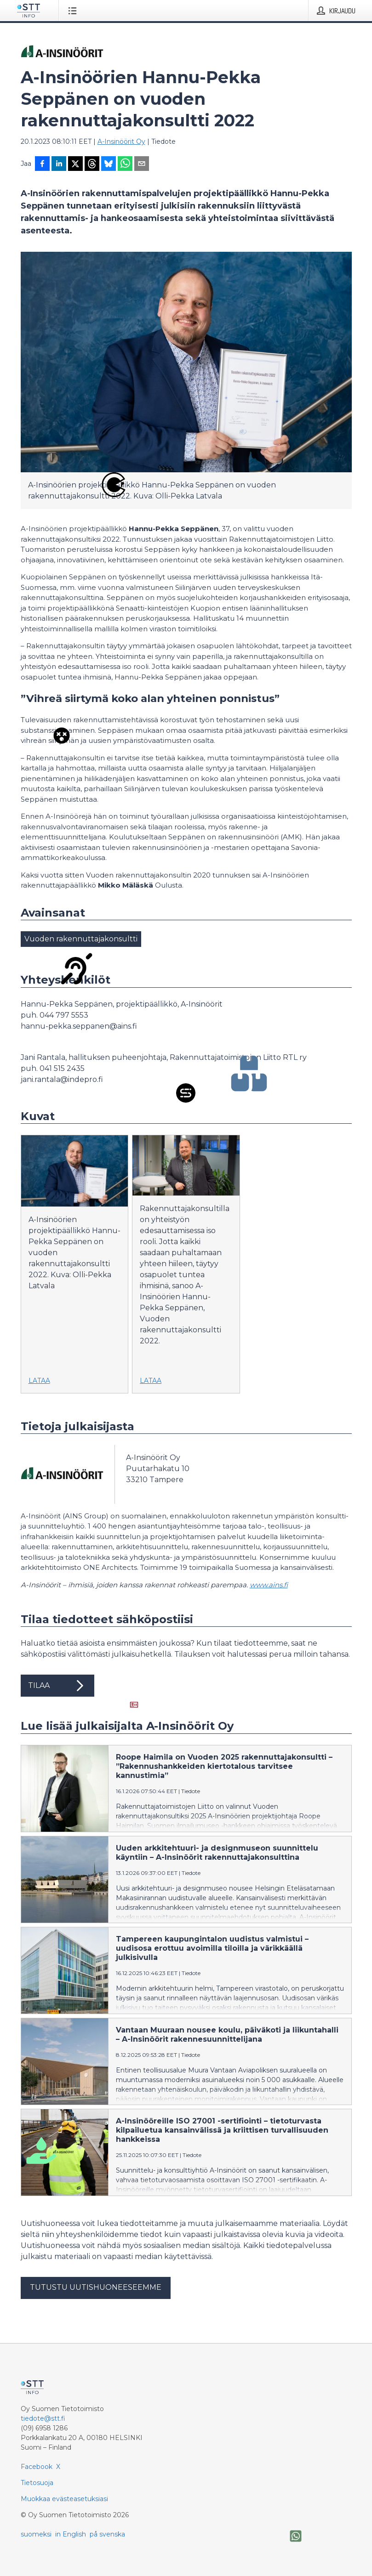  I want to click on view inventory or stock items, so click(249, 1073).